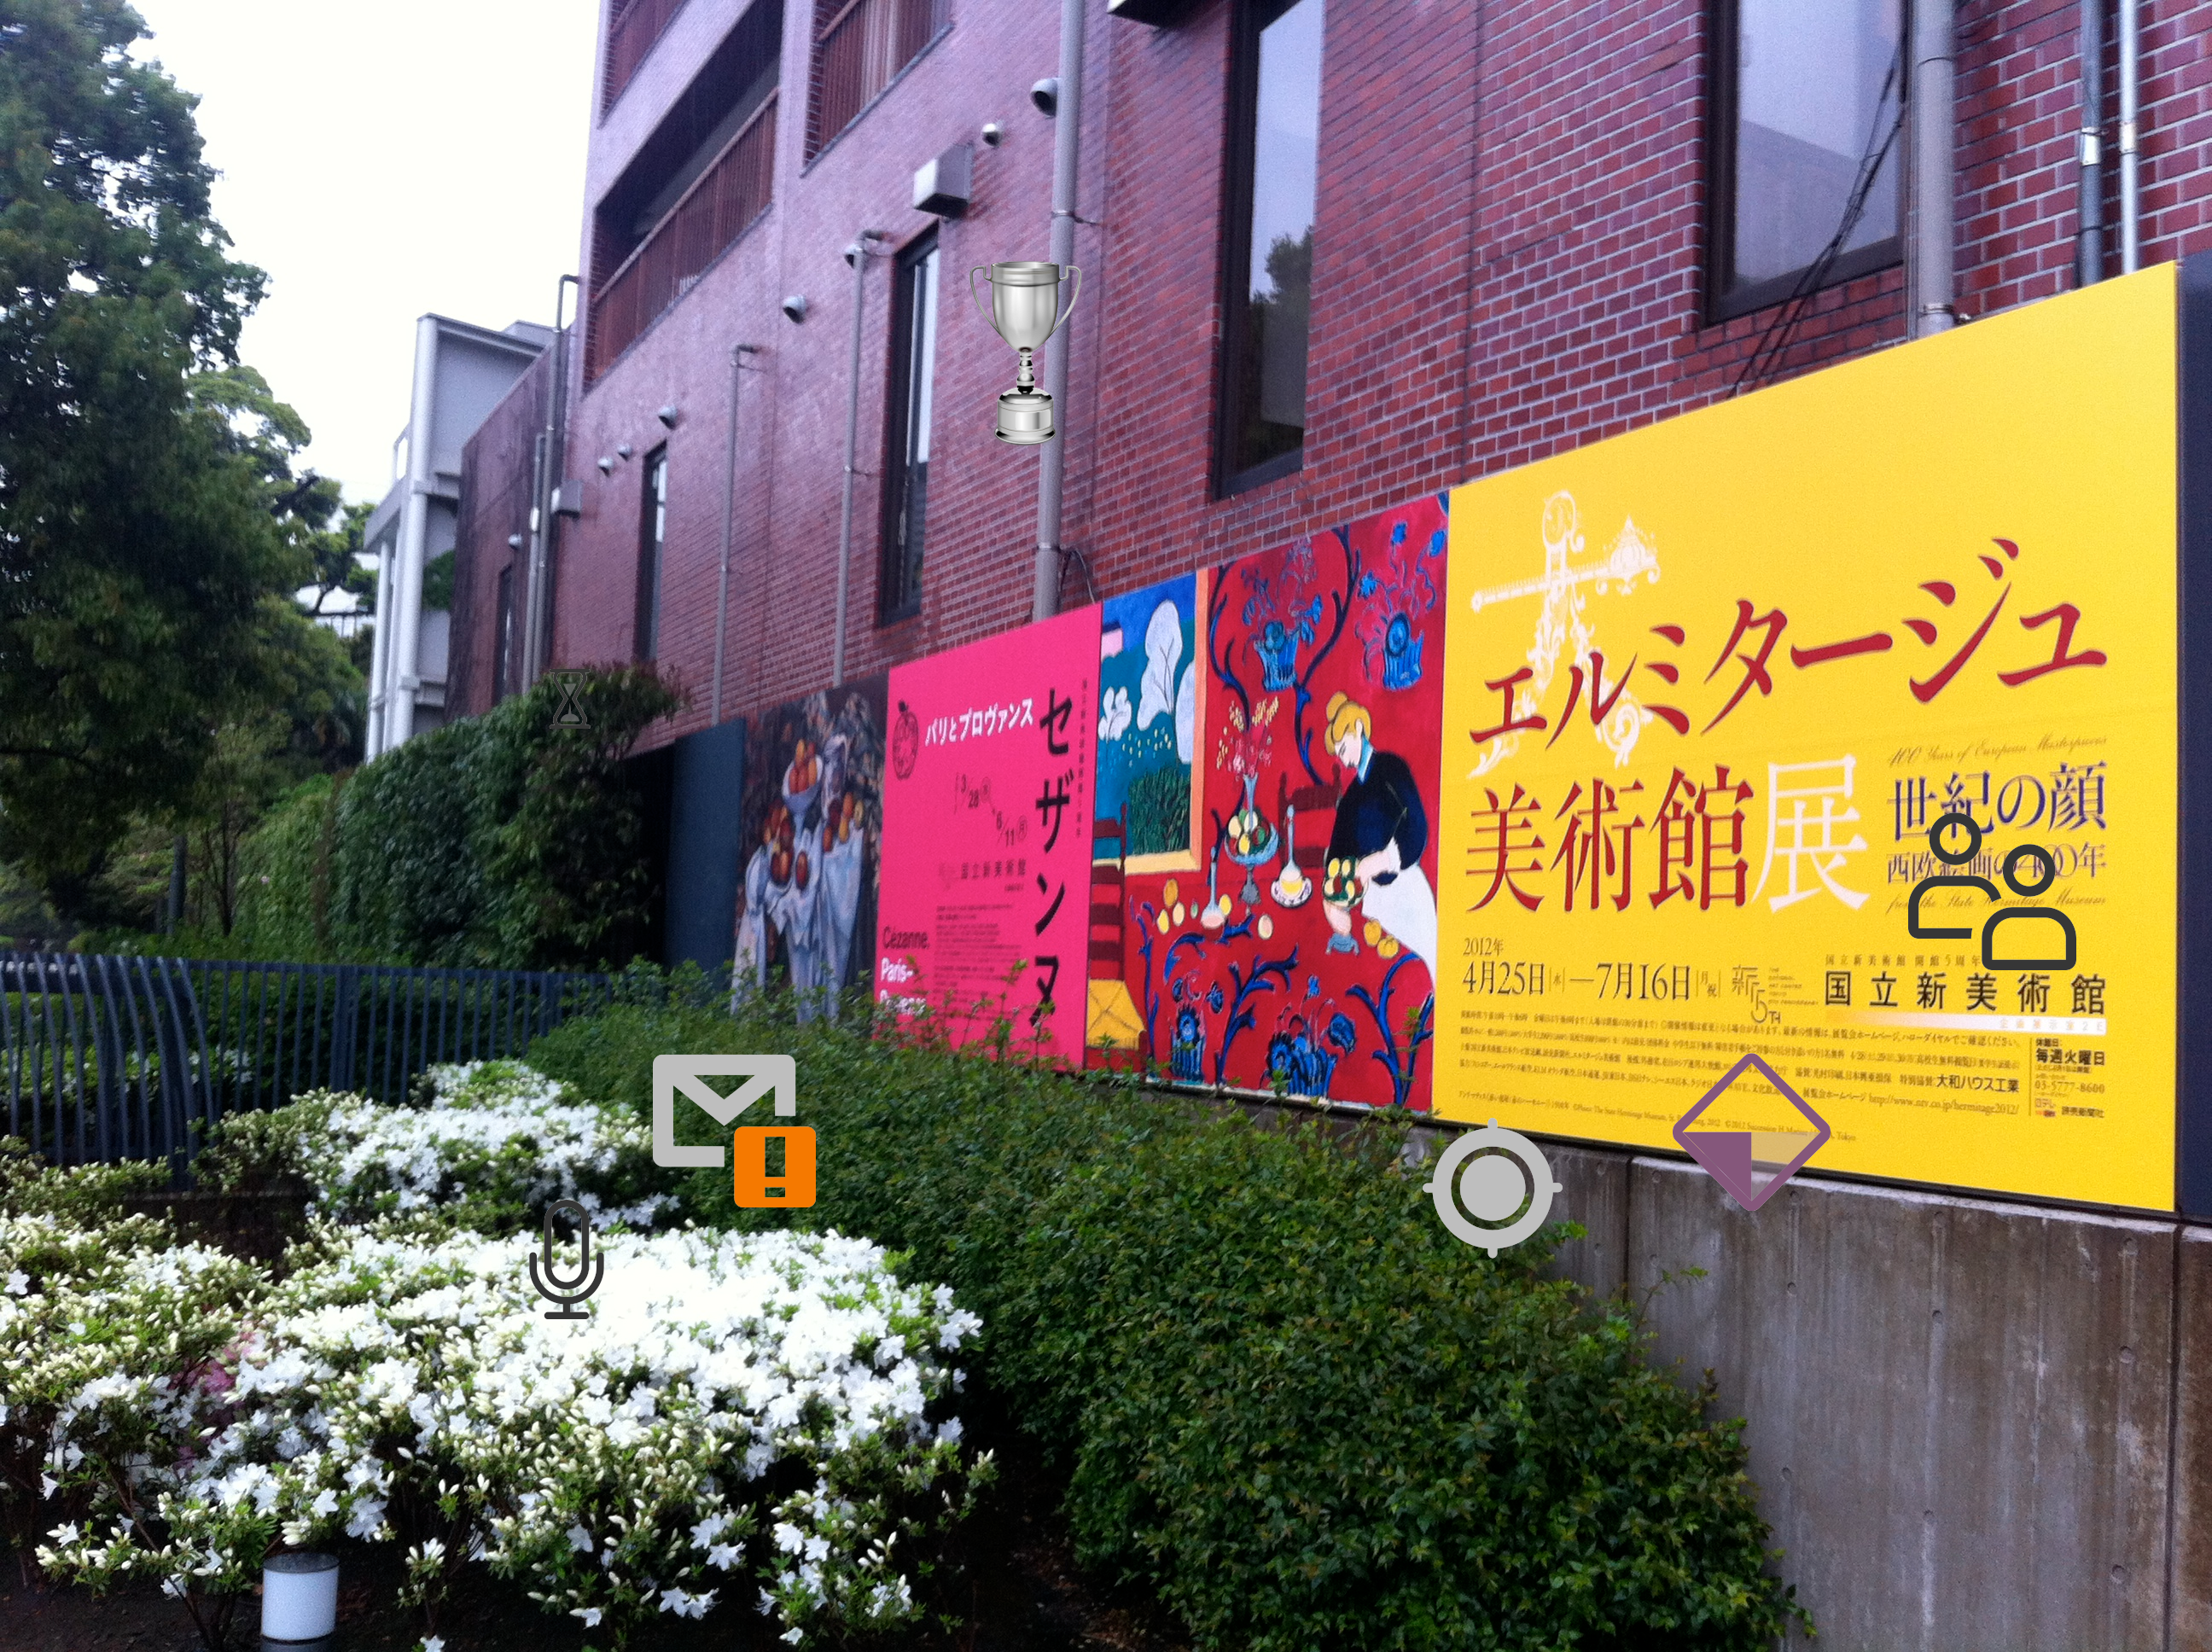  What do you see at coordinates (1497, 1192) in the screenshot?
I see `find my current location on the map` at bounding box center [1497, 1192].